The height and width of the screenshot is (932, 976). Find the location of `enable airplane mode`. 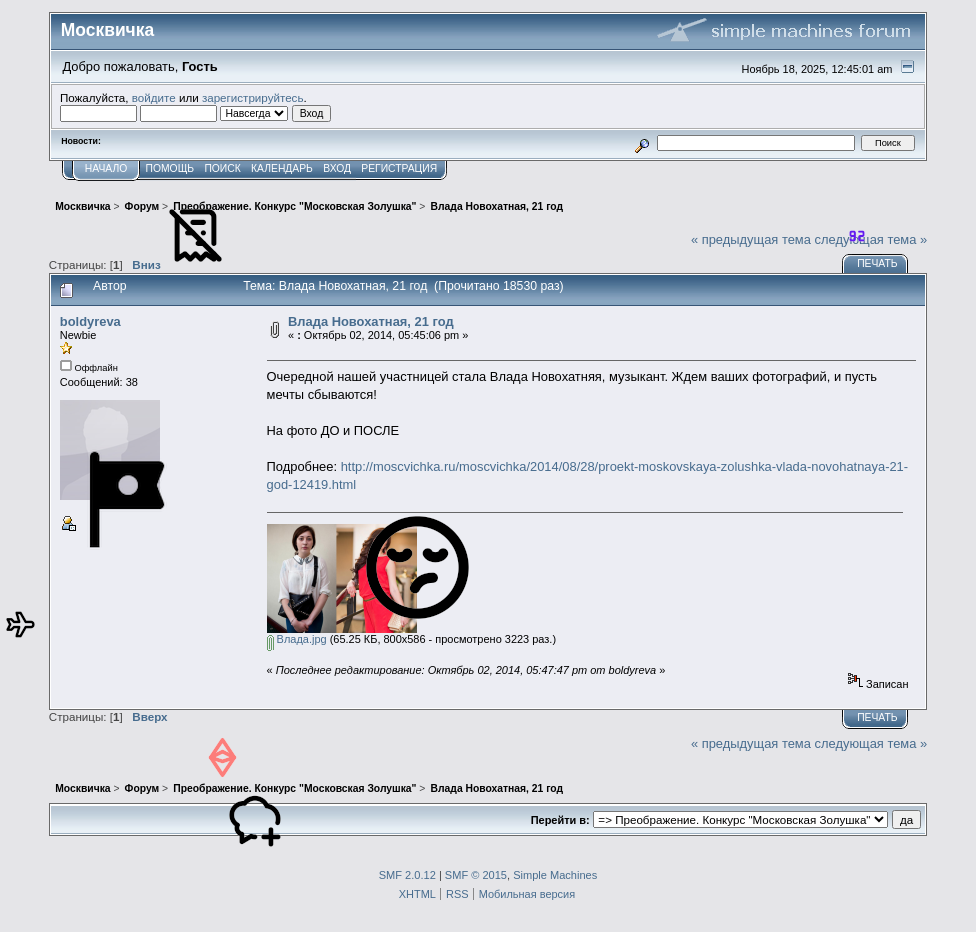

enable airplane mode is located at coordinates (20, 624).